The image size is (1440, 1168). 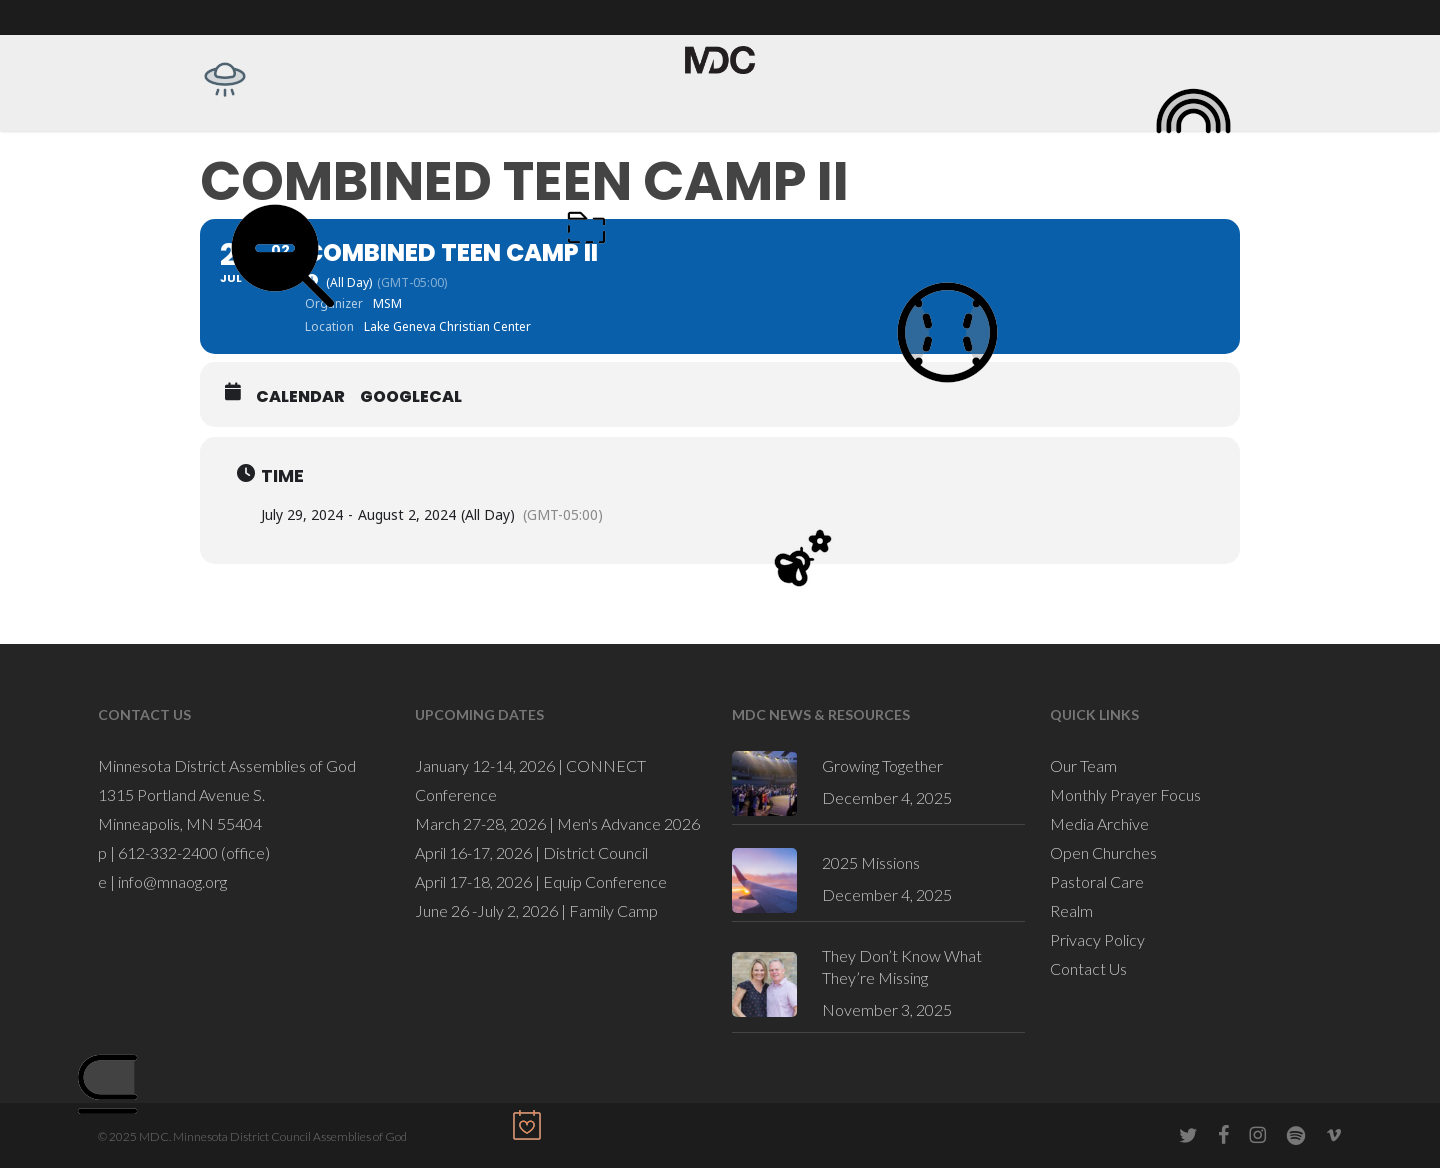 I want to click on zoom out of the current view, so click(x=283, y=256).